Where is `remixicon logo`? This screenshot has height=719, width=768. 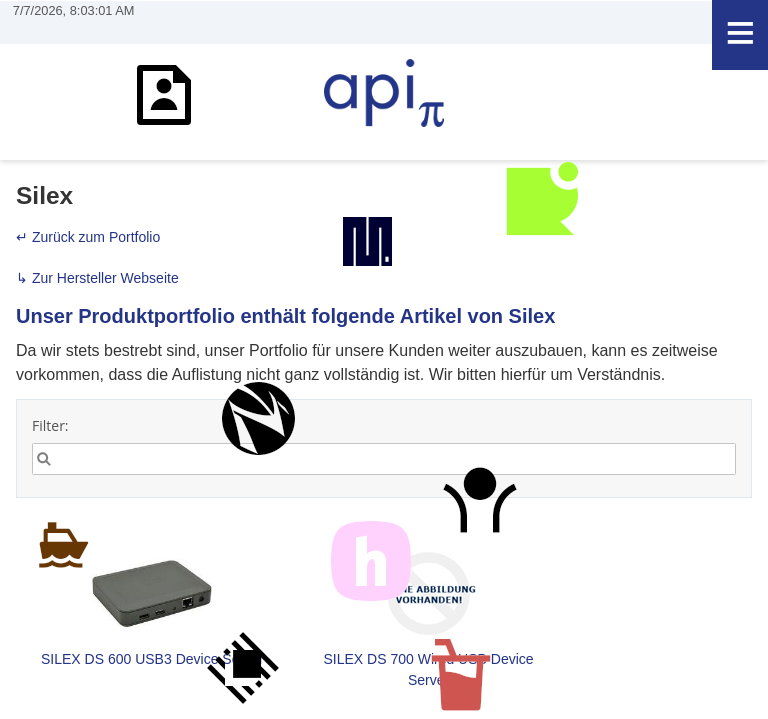 remixicon logo is located at coordinates (542, 199).